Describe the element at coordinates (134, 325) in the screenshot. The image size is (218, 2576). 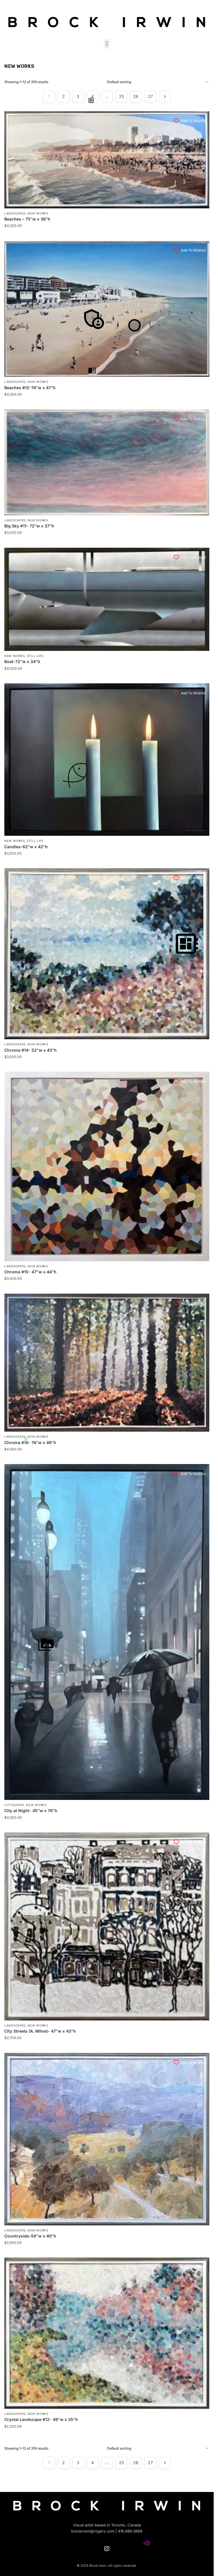
I see `indicates recording is available or ready` at that location.